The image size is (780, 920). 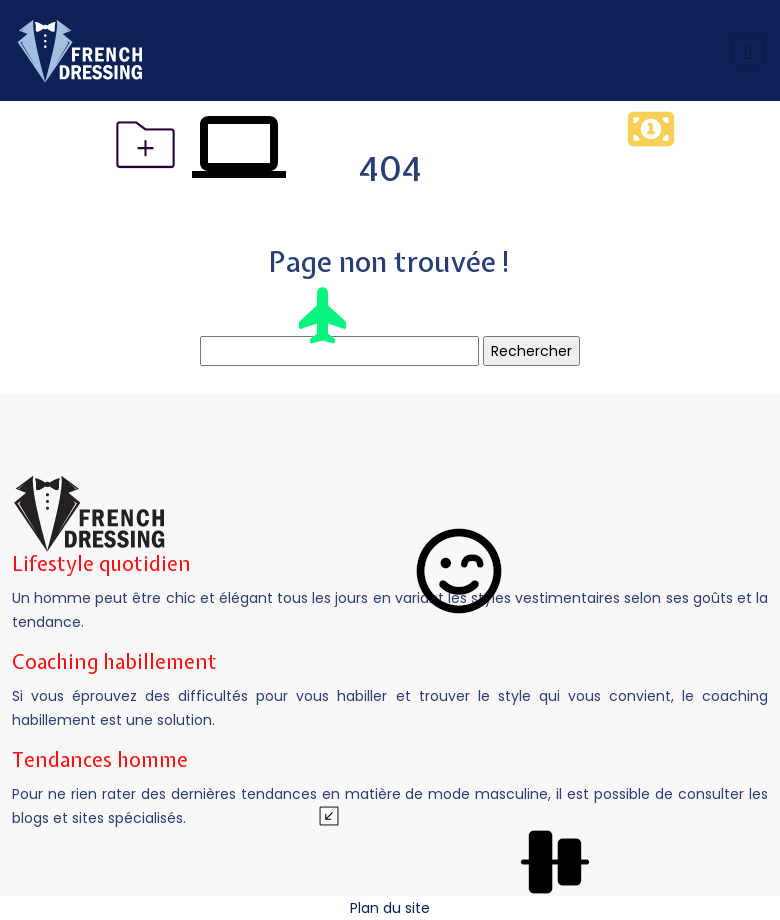 What do you see at coordinates (145, 143) in the screenshot?
I see `create a new folder` at bounding box center [145, 143].